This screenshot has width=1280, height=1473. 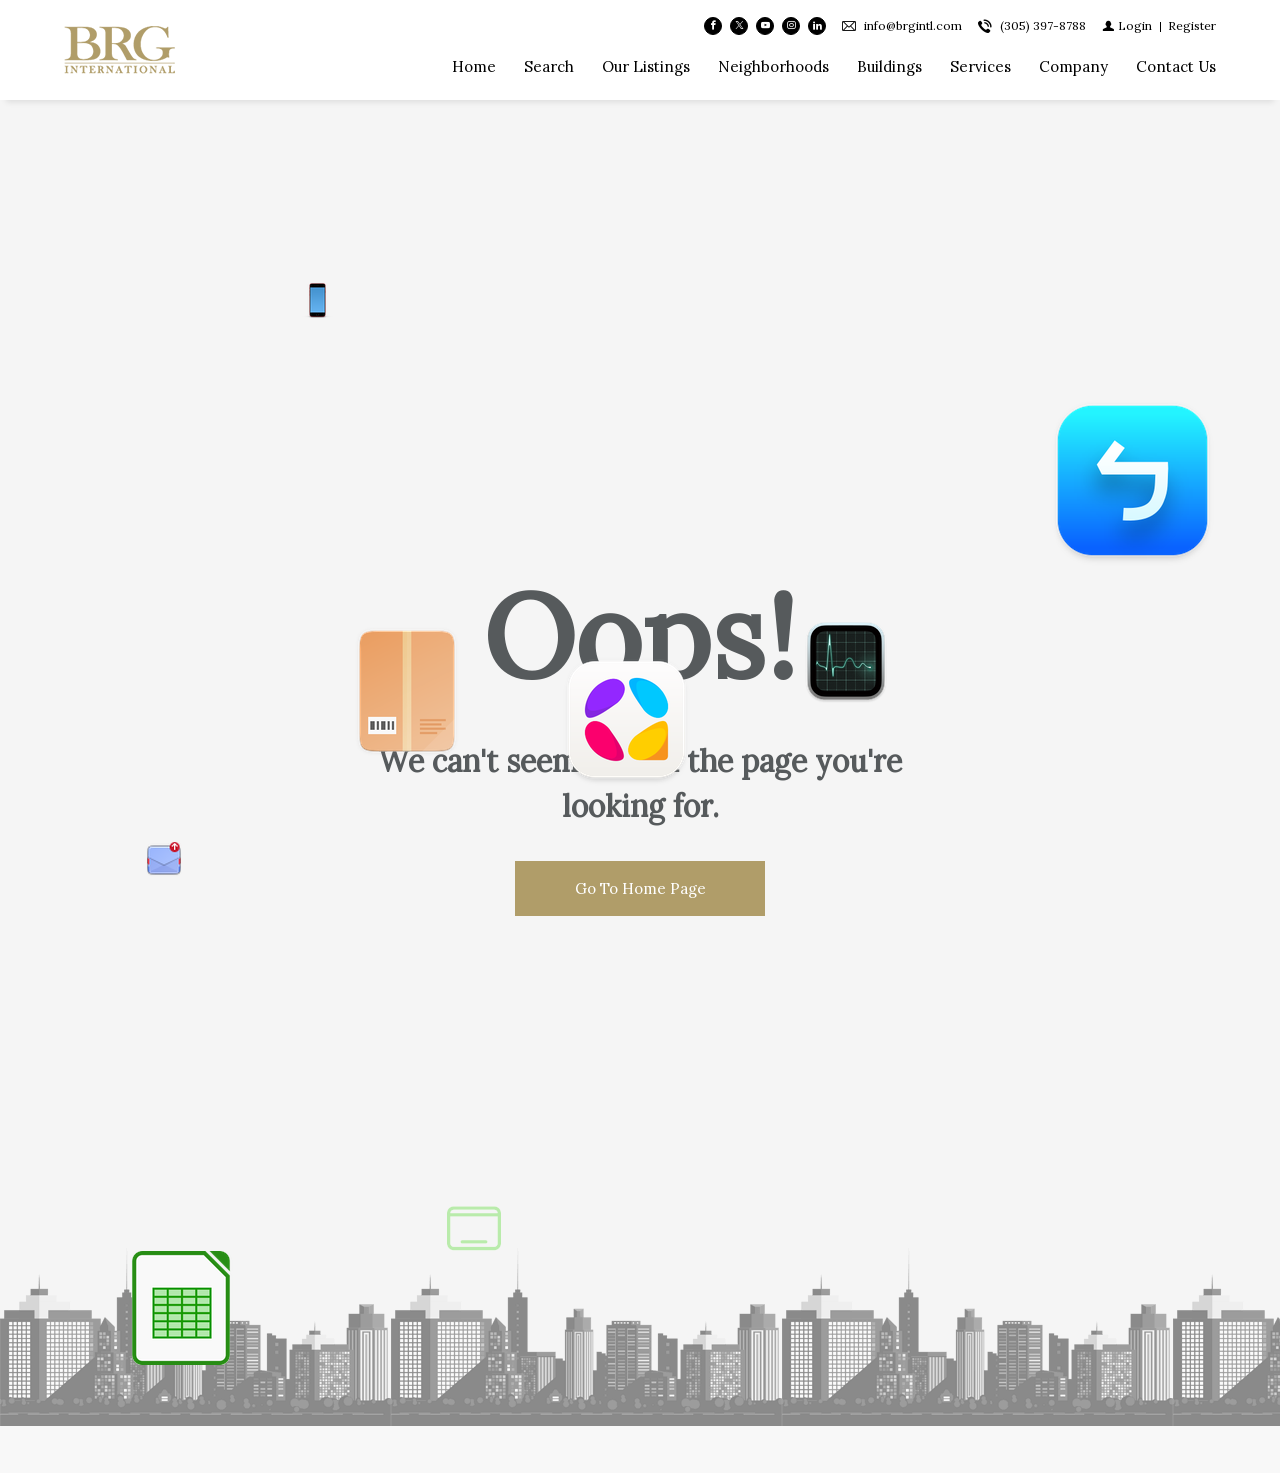 What do you see at coordinates (181, 1308) in the screenshot?
I see `open a LibreOffice Calc spreadsheet file` at bounding box center [181, 1308].